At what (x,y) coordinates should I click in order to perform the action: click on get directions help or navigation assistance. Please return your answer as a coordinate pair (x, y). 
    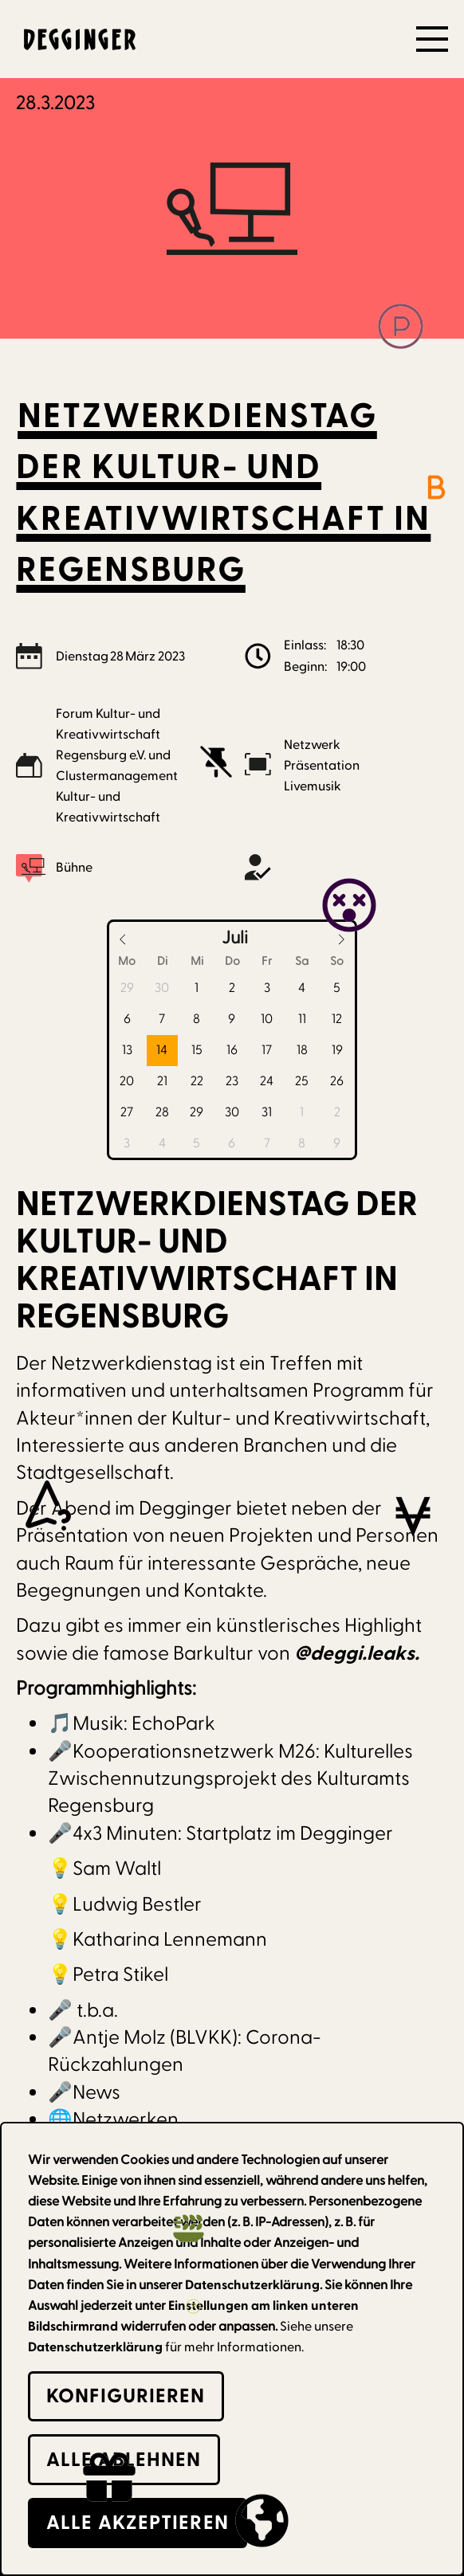
    Looking at the image, I should click on (47, 1504).